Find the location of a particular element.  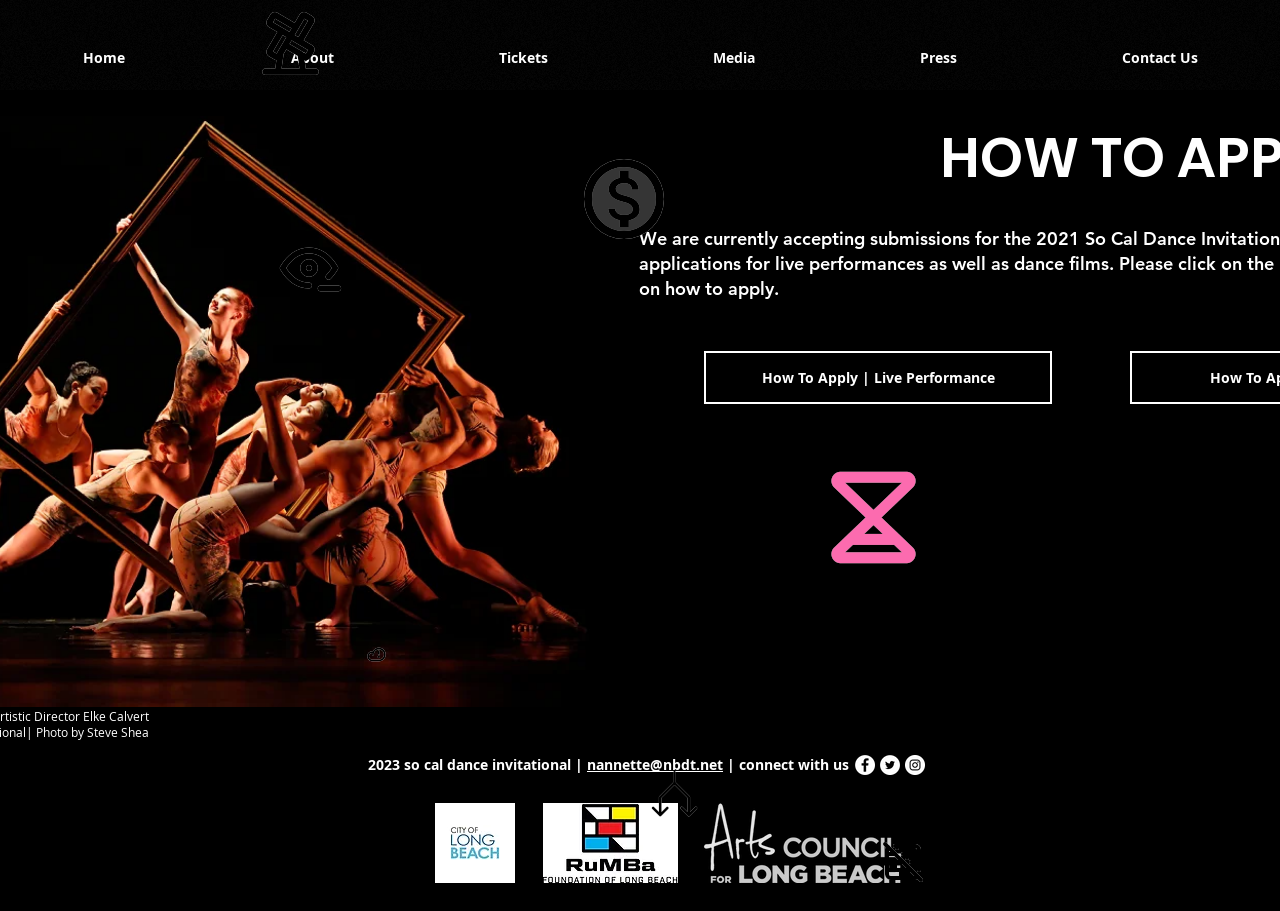

cloud storage warning or error is located at coordinates (376, 654).